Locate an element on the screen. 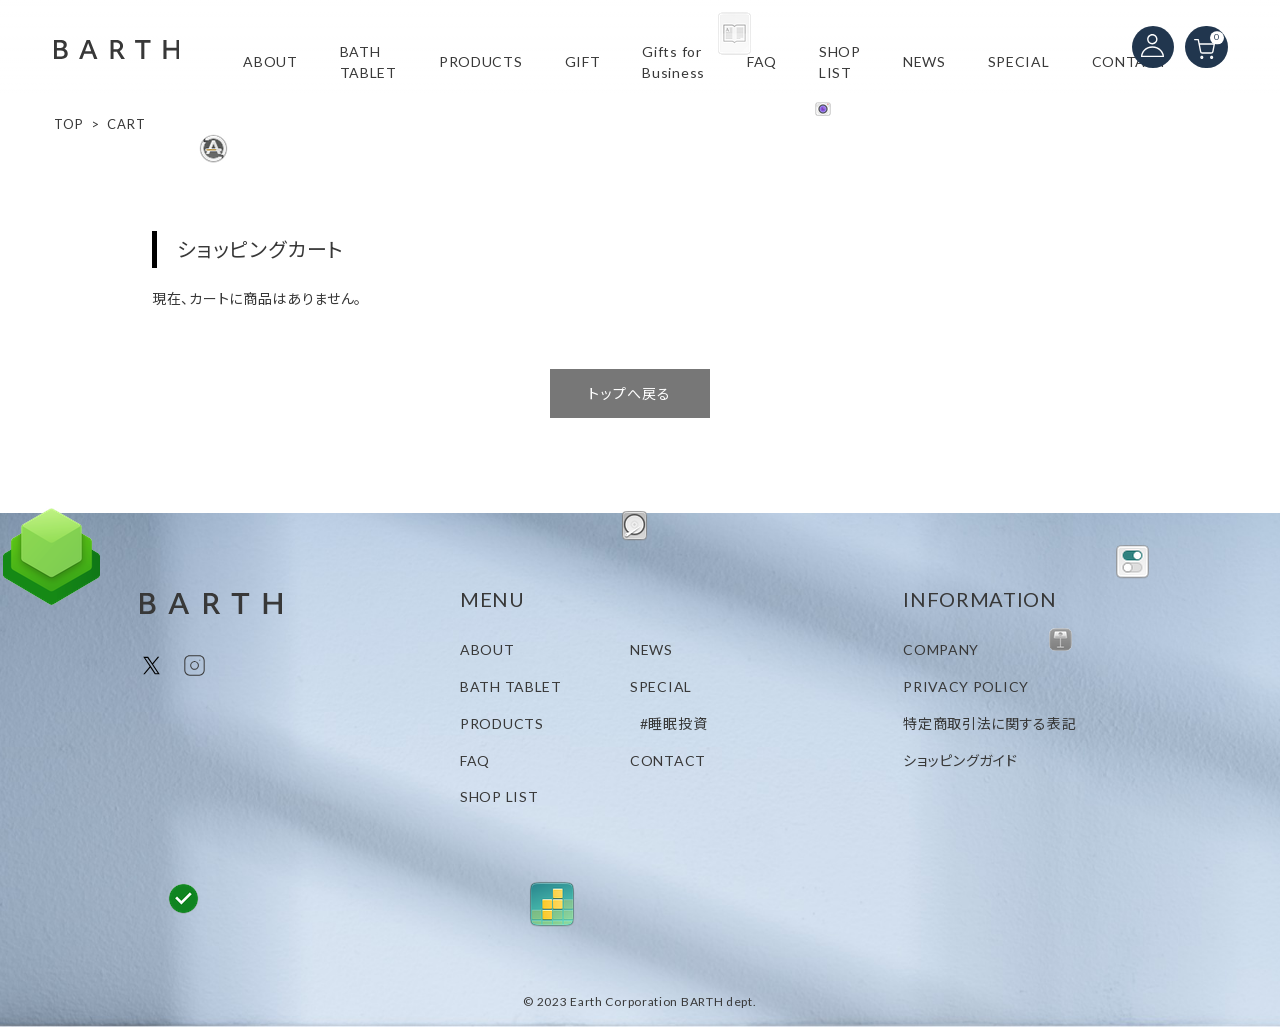 This screenshot has height=1027, width=1280. a mobipocket ebook file is located at coordinates (734, 33).